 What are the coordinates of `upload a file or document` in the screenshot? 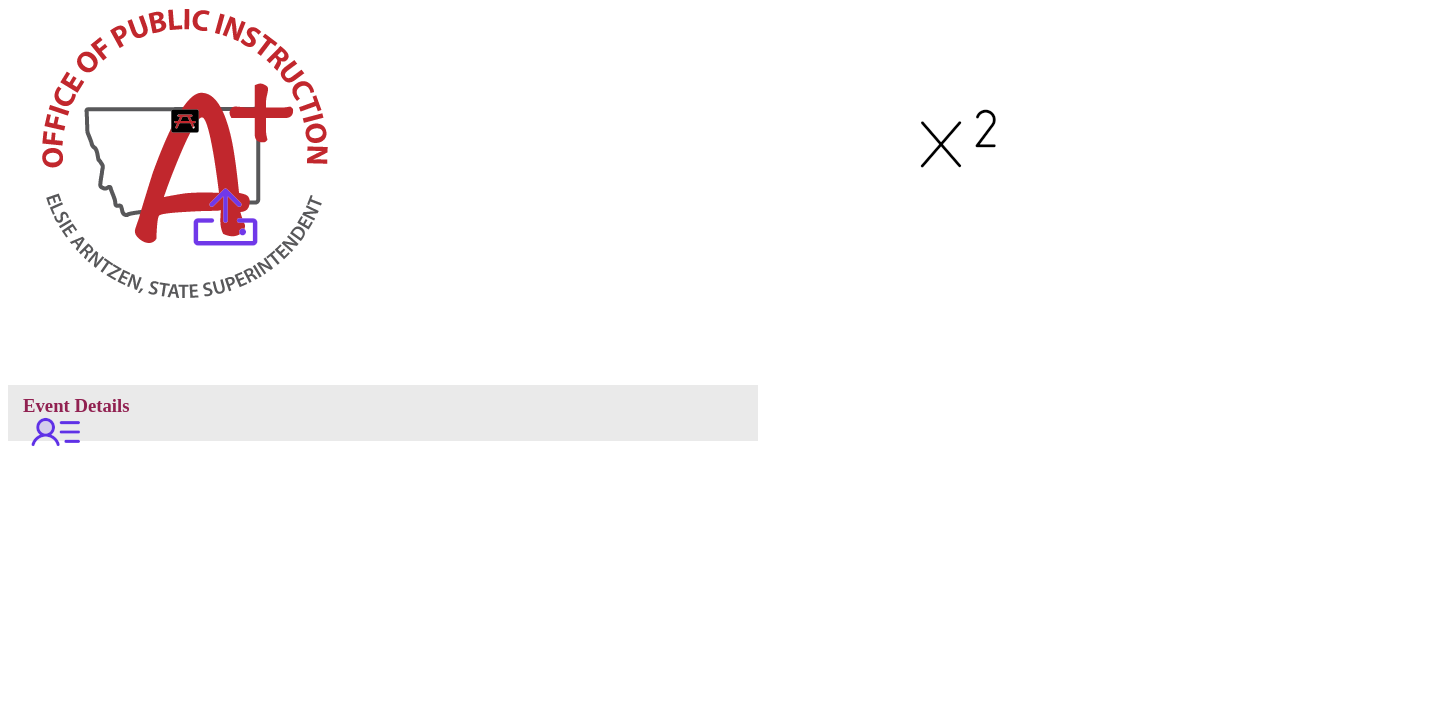 It's located at (225, 220).